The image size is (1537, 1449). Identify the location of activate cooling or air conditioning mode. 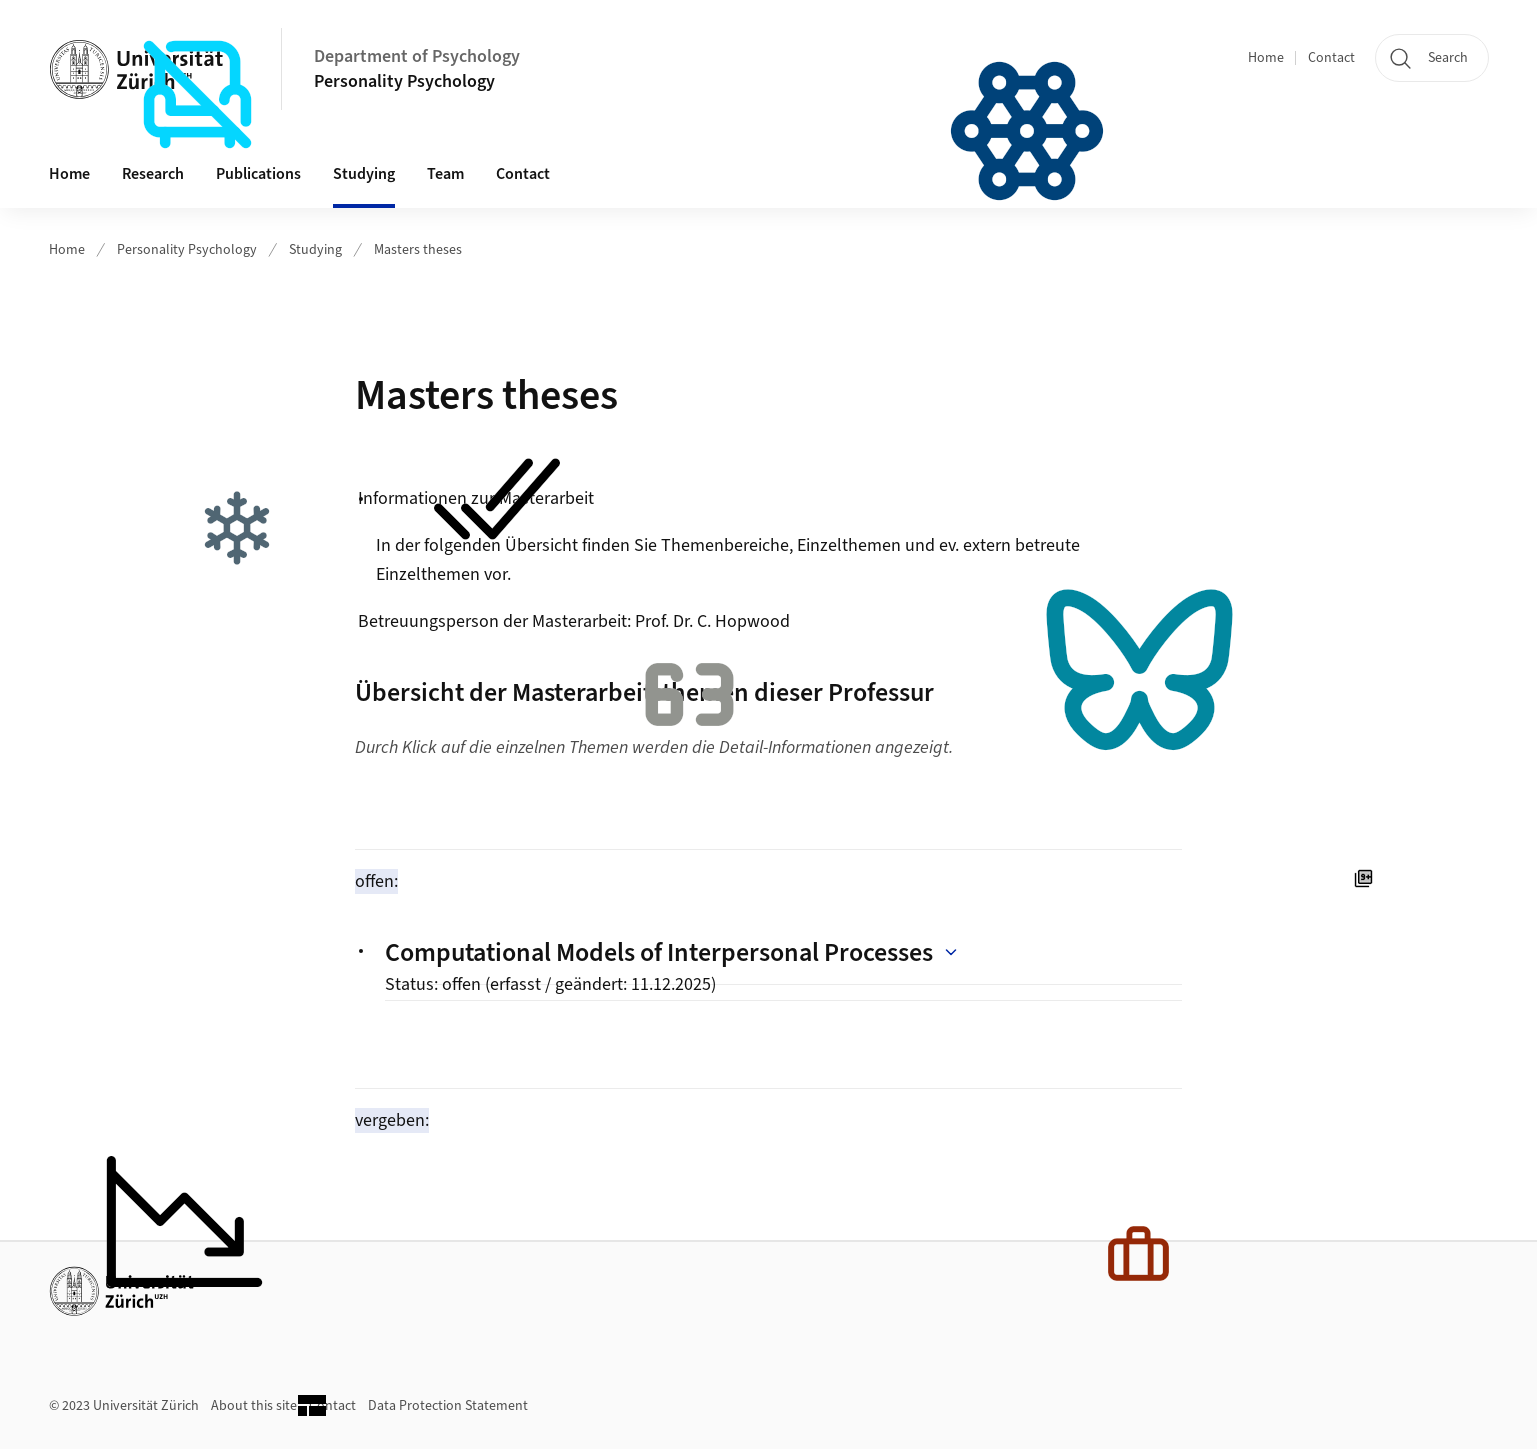
(237, 528).